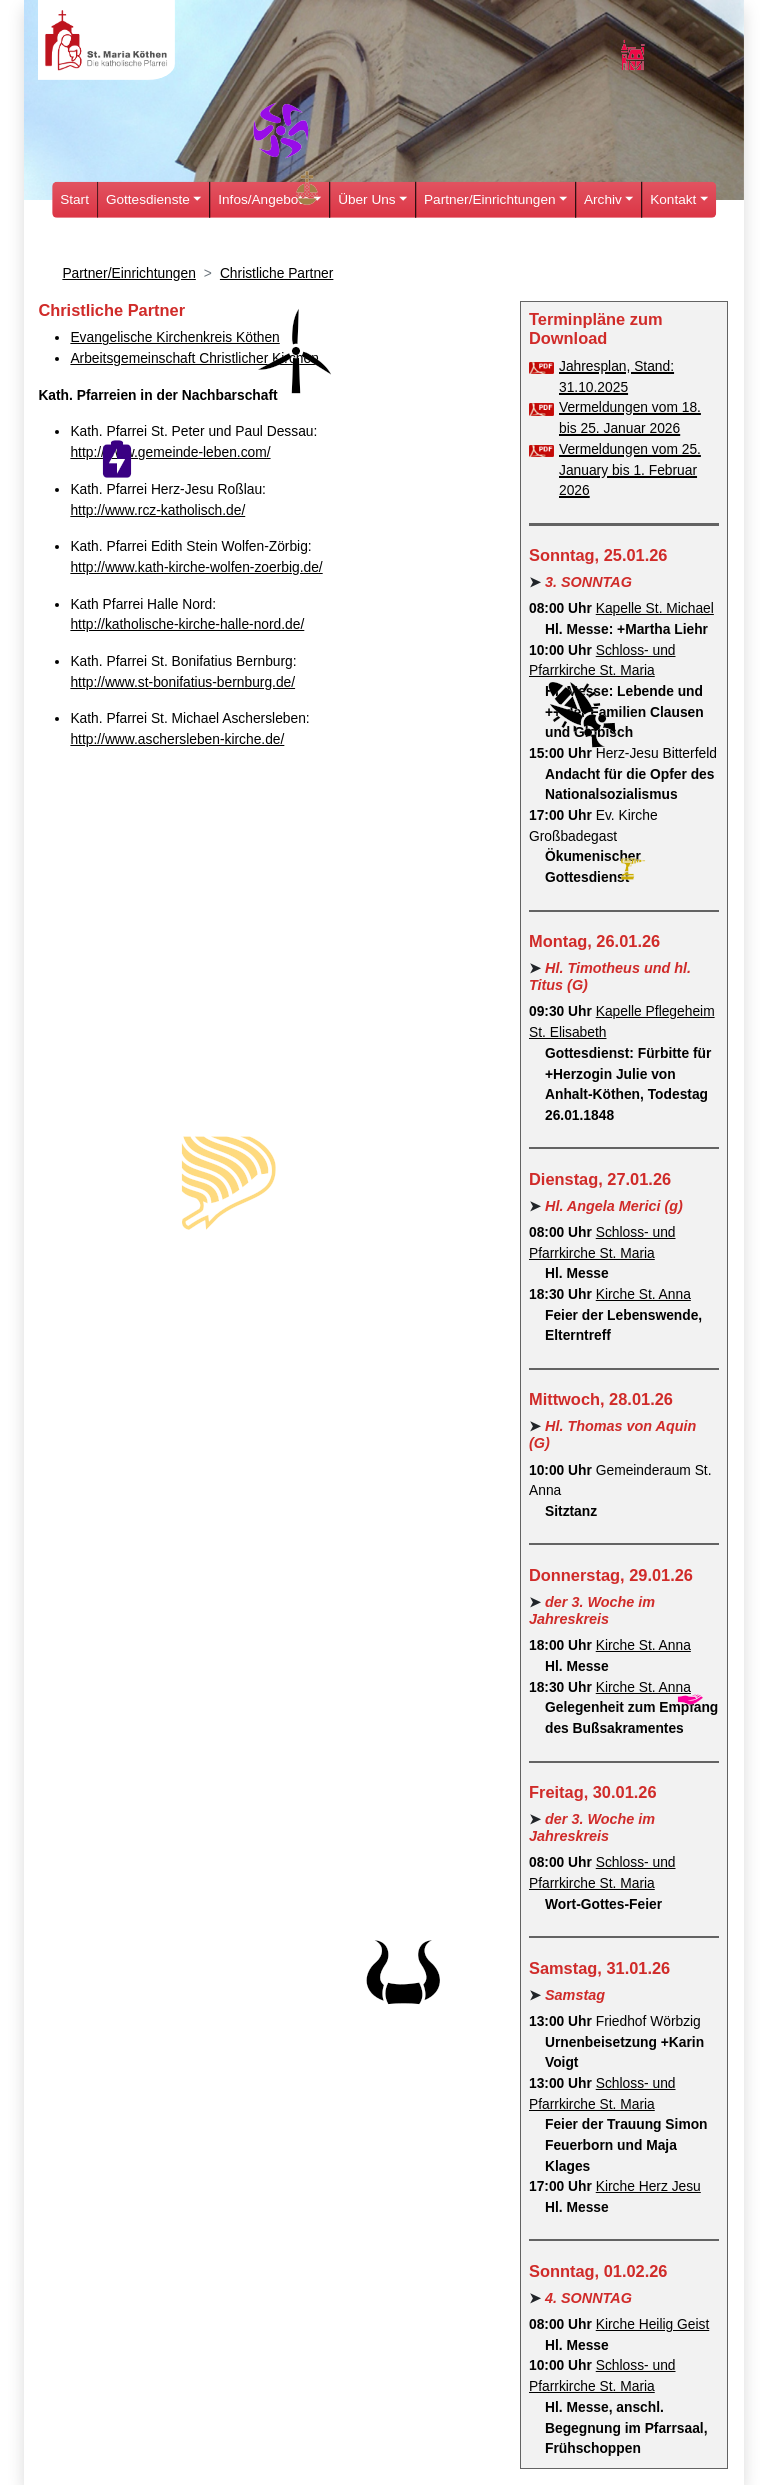  What do you see at coordinates (581, 714) in the screenshot?
I see `indicates earwig pest type in an insect identification app` at bounding box center [581, 714].